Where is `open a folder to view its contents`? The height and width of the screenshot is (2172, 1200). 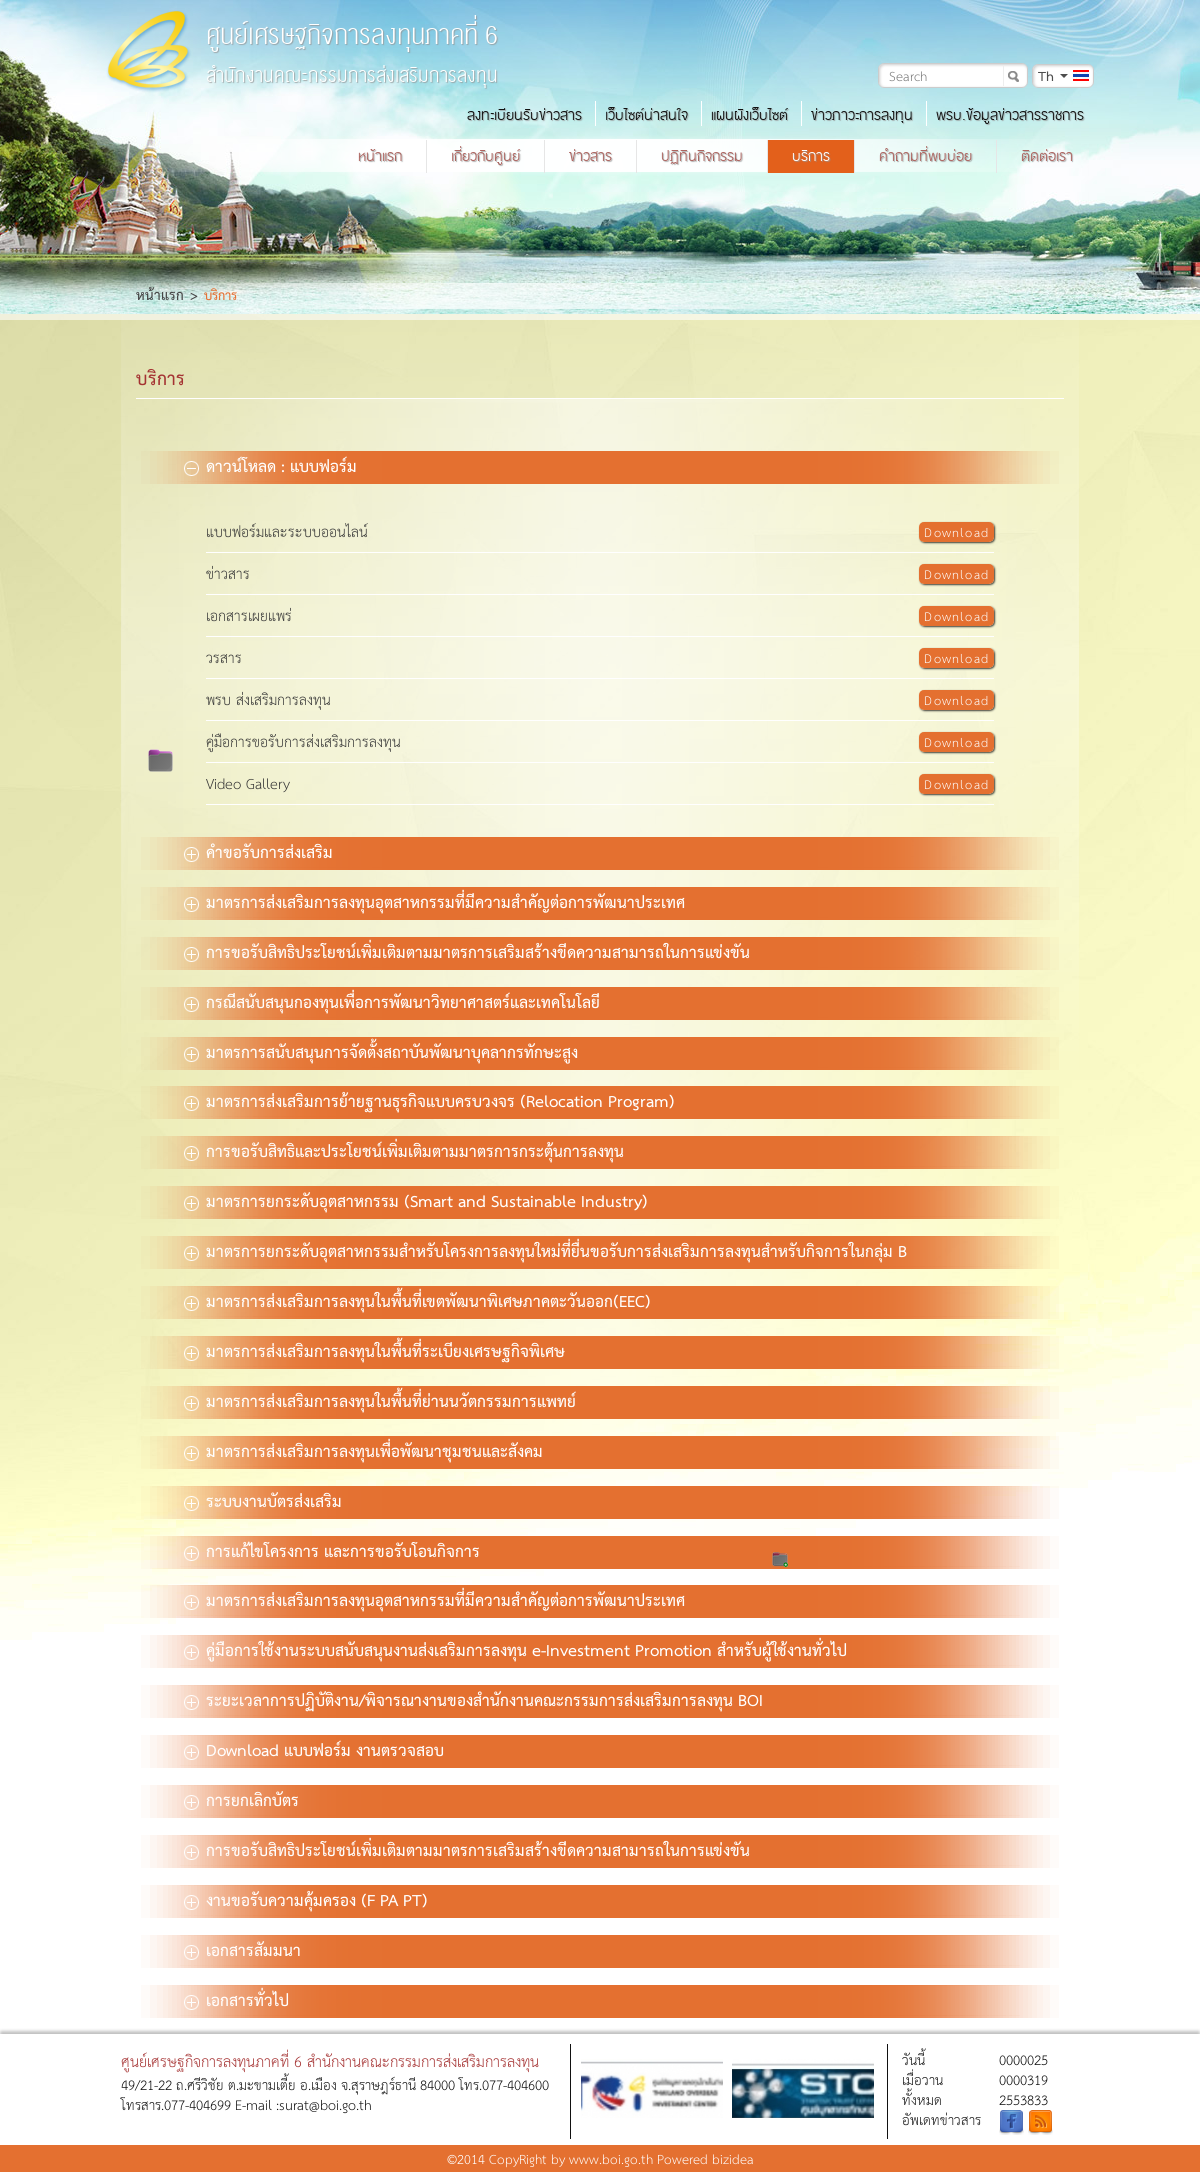
open a folder to view its contents is located at coordinates (160, 760).